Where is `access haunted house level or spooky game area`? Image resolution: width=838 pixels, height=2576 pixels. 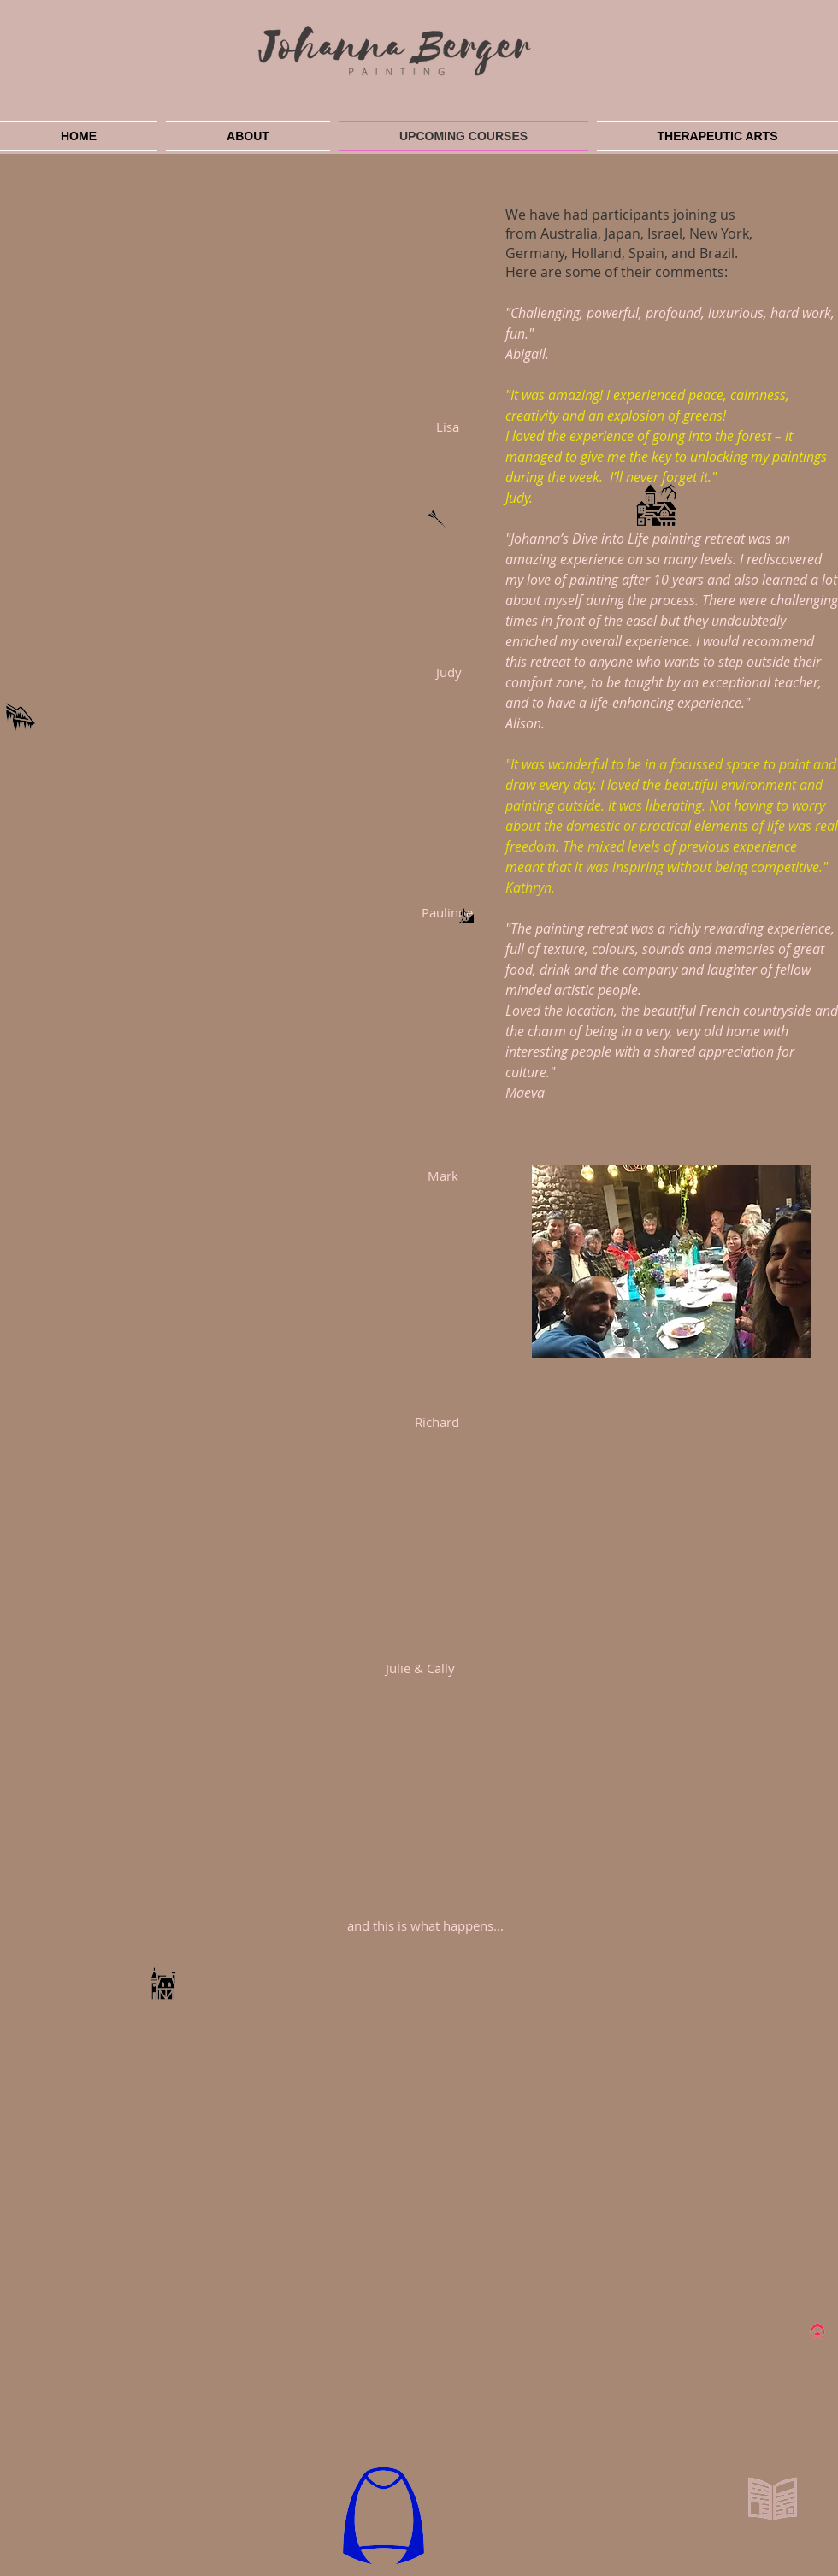
access haunted house level or spooky game area is located at coordinates (656, 504).